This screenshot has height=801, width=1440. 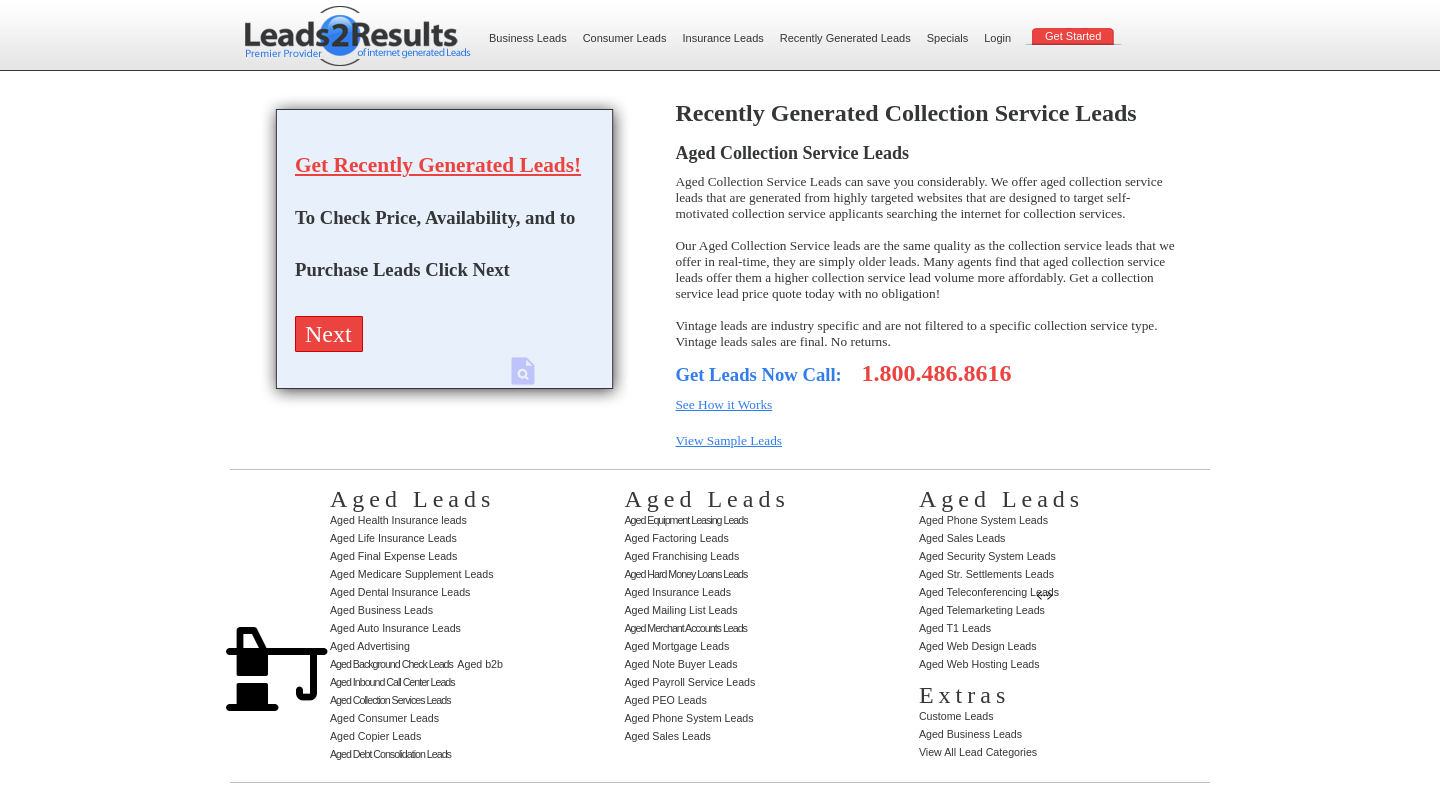 What do you see at coordinates (523, 371) in the screenshot?
I see `search within a document` at bounding box center [523, 371].